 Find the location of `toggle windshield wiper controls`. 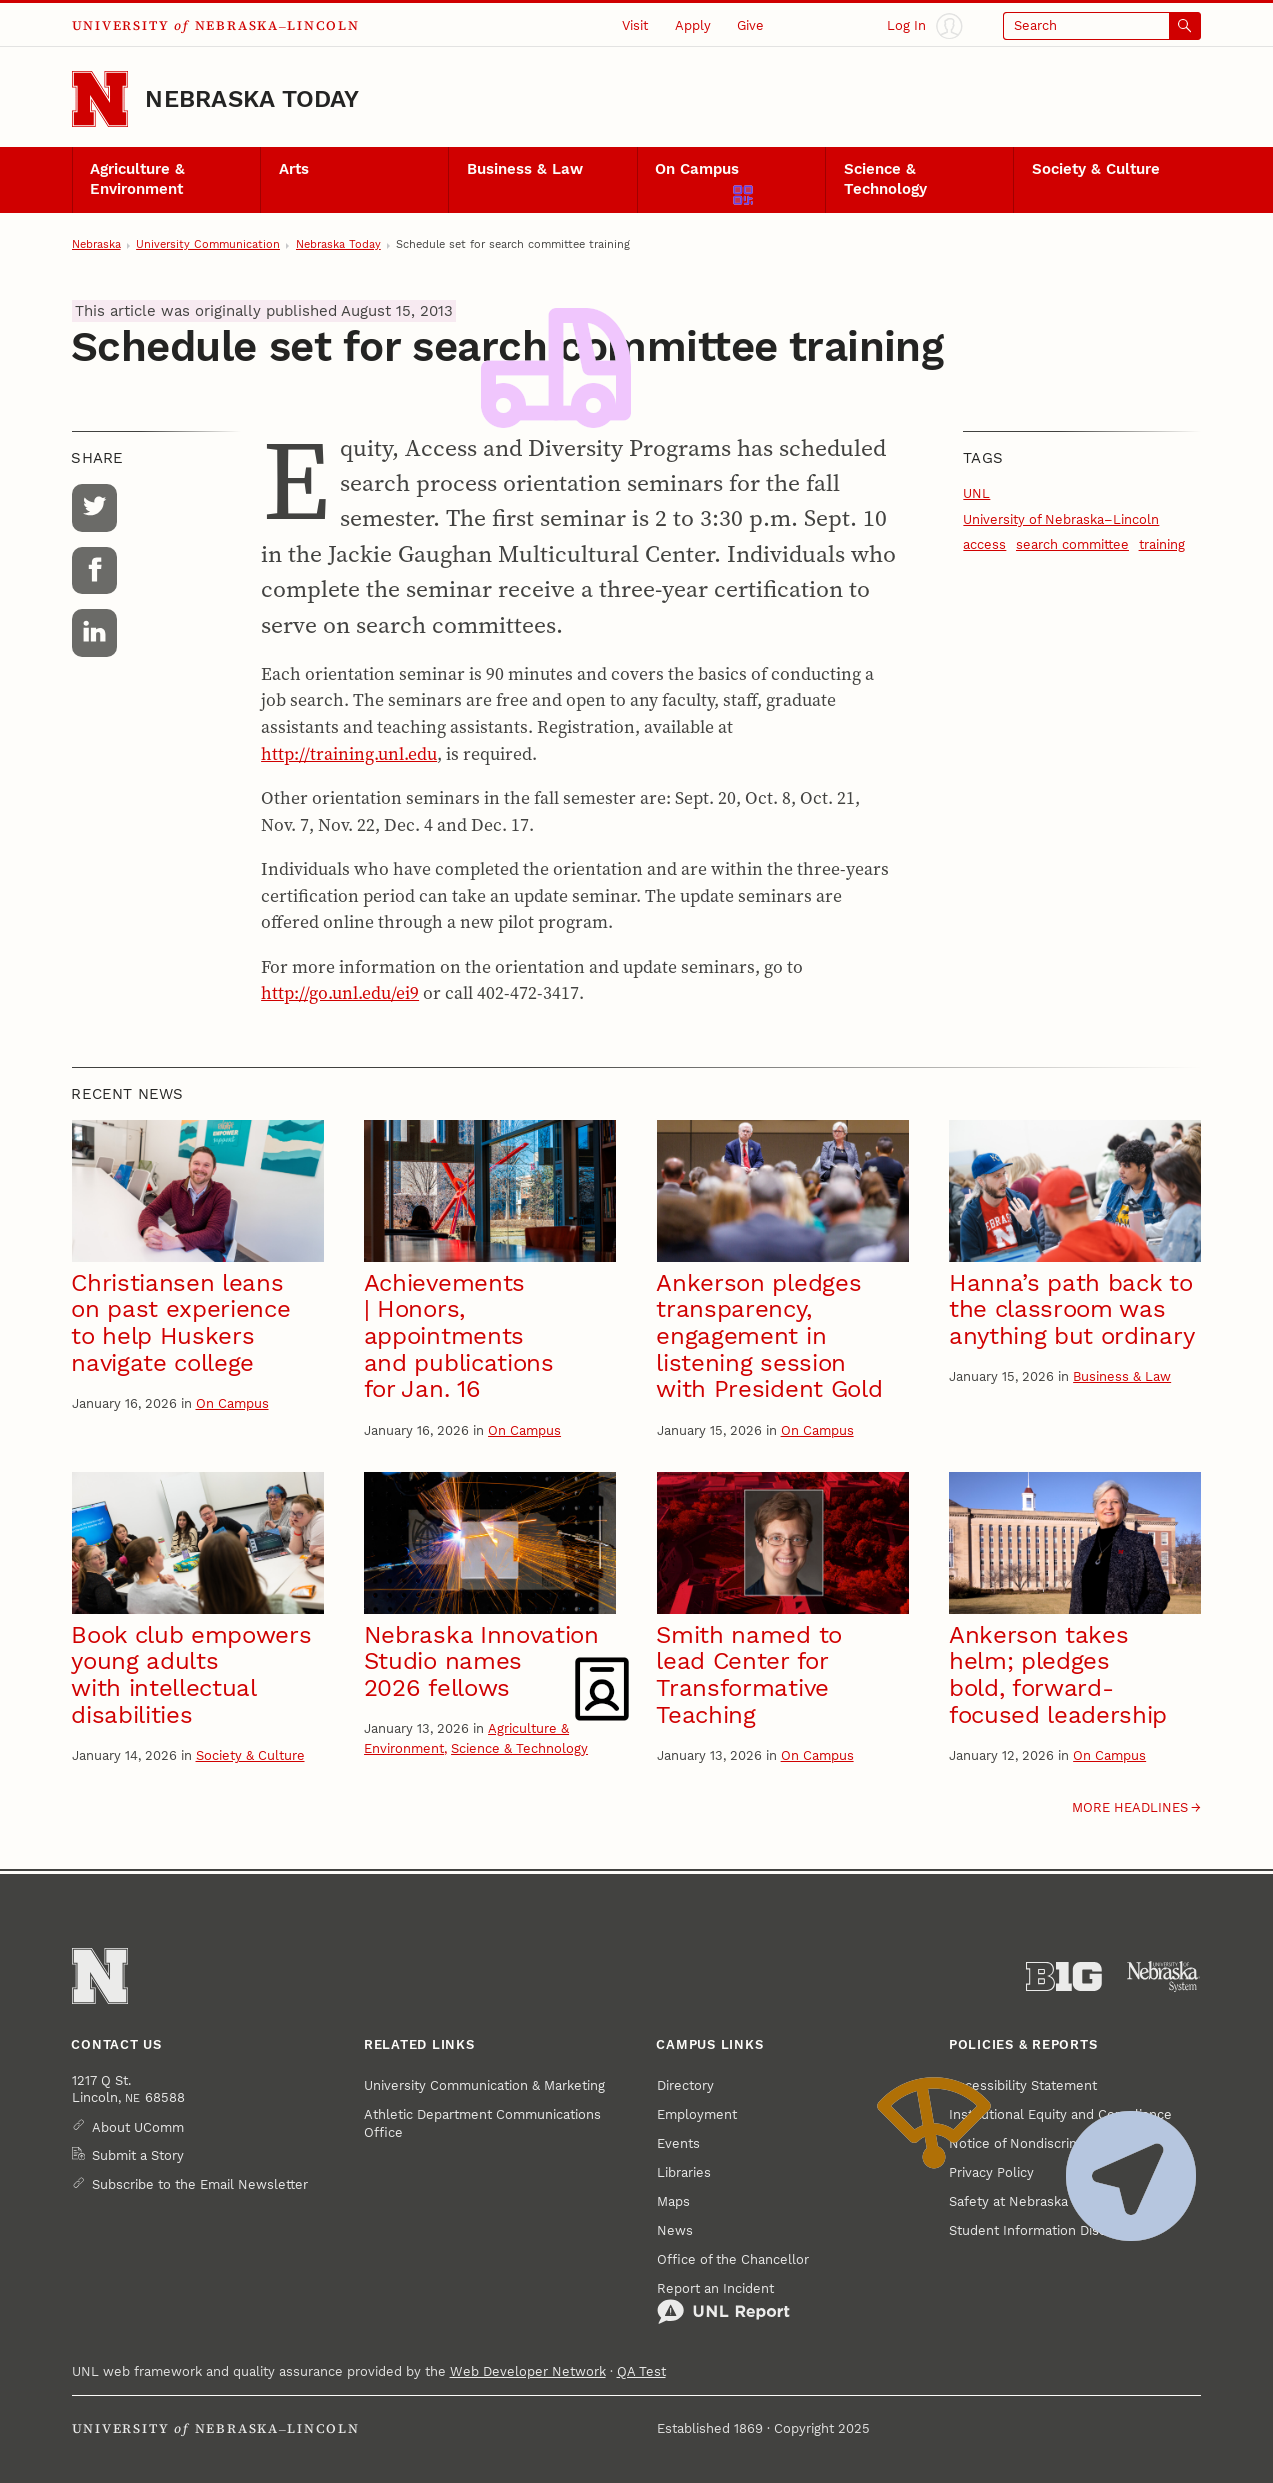

toggle windshield wiper controls is located at coordinates (934, 2123).